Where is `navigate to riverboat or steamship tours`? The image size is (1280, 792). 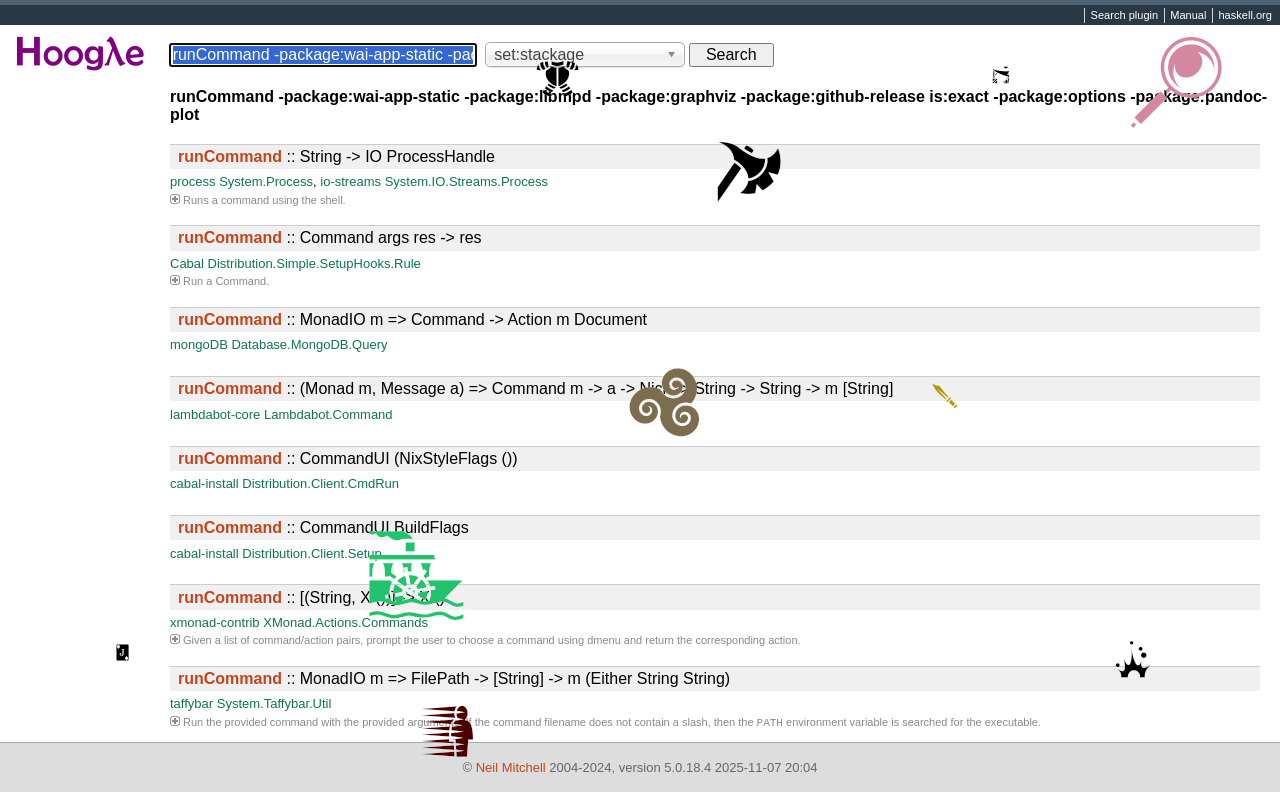 navigate to riverboat or steamship tours is located at coordinates (416, 578).